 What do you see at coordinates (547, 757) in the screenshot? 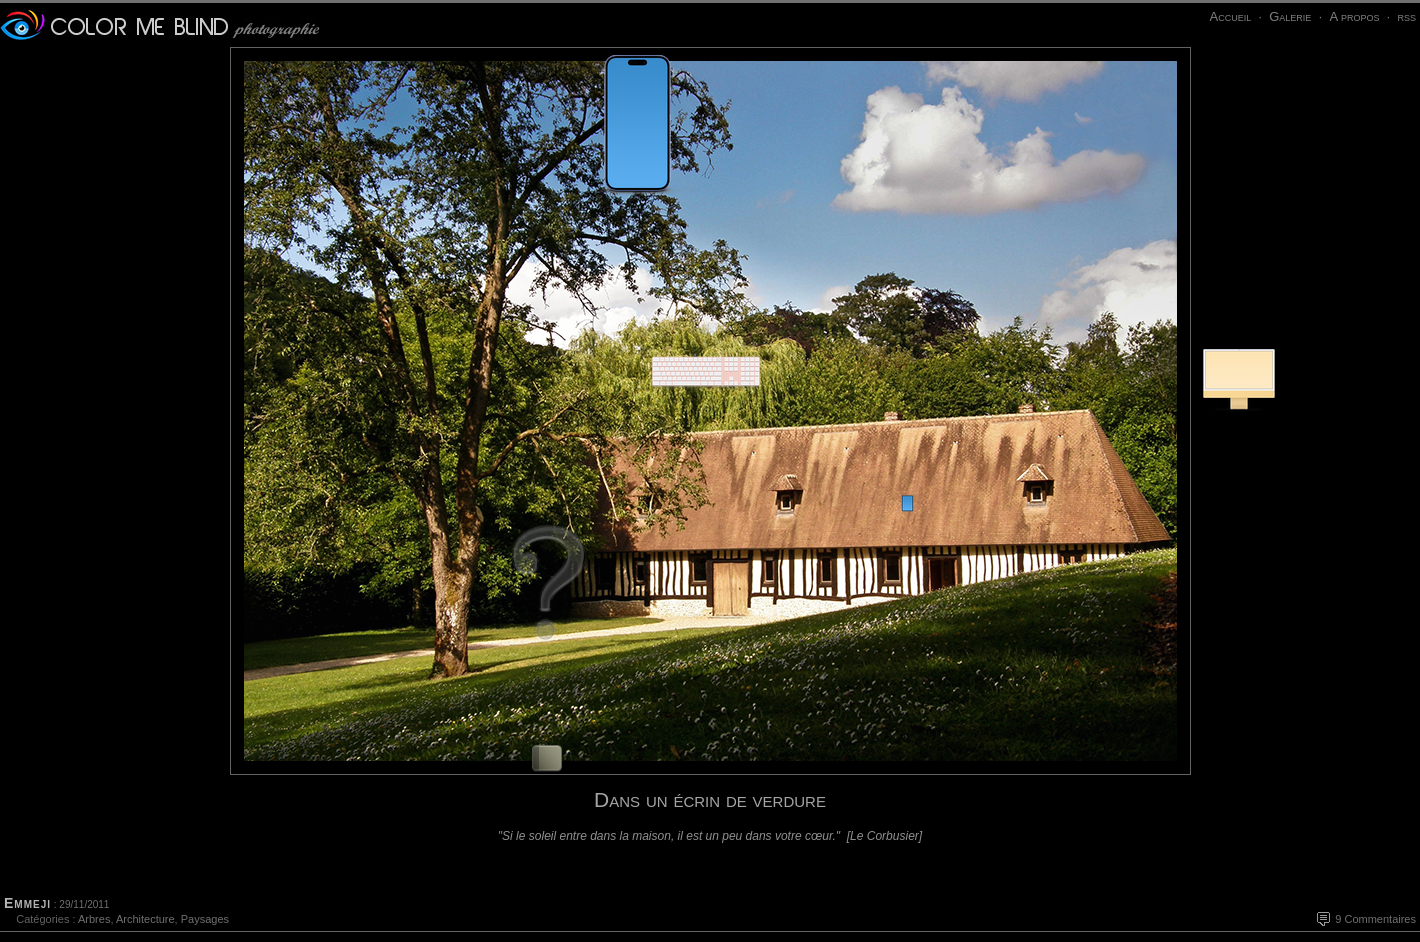
I see `access the desktop folder` at bounding box center [547, 757].